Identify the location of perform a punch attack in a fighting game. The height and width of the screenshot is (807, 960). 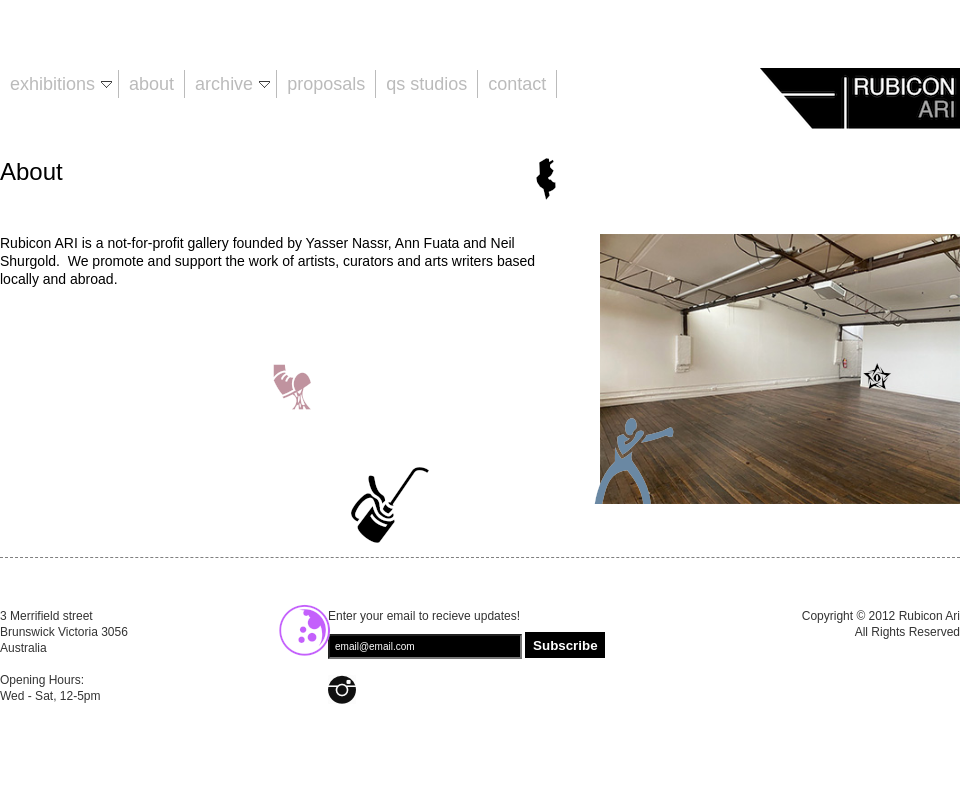
(638, 460).